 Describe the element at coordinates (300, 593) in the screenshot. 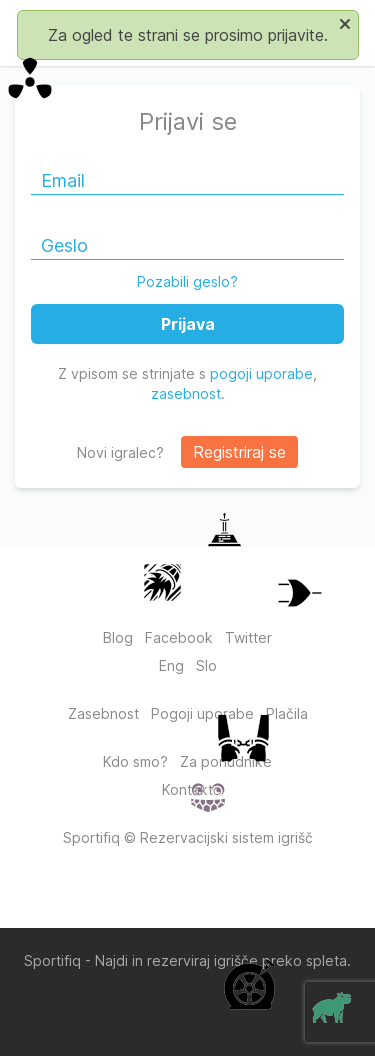

I see `represents an OR logic gate in circuit design` at that location.